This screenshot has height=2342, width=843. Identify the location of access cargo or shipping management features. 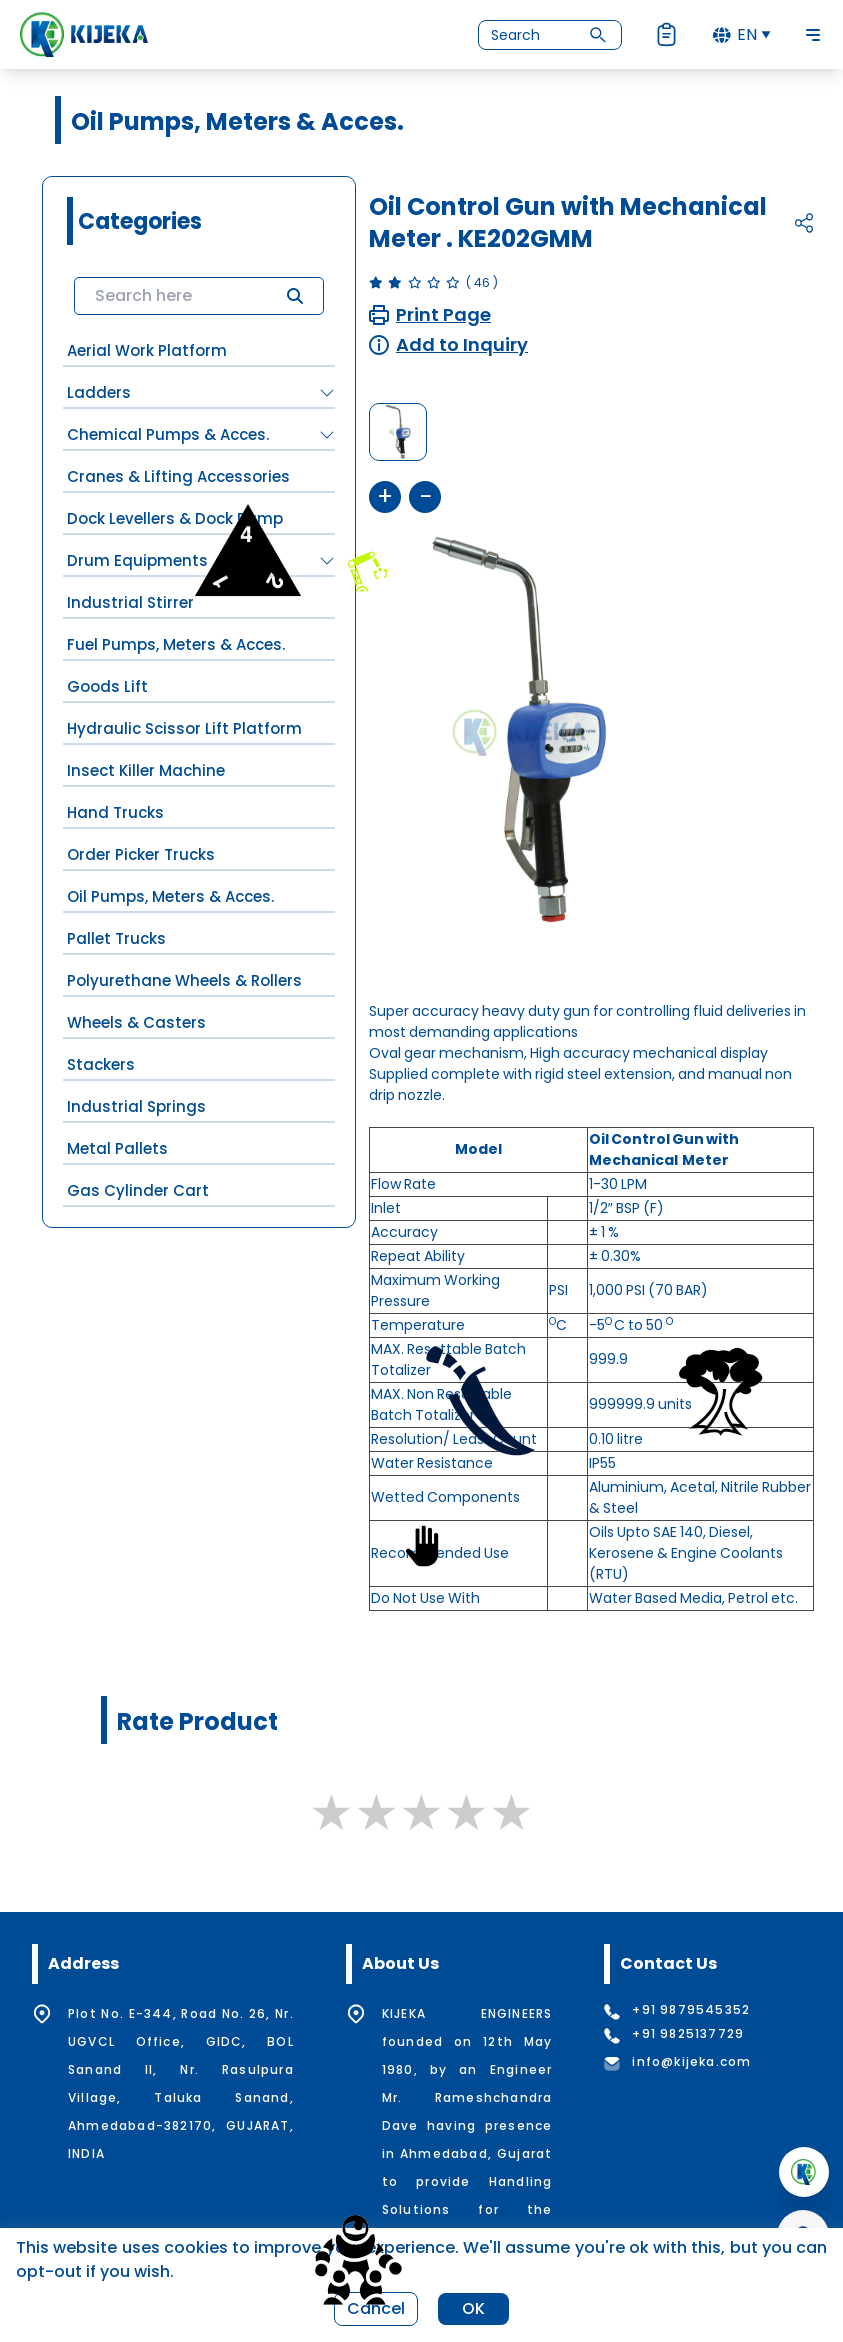
(367, 571).